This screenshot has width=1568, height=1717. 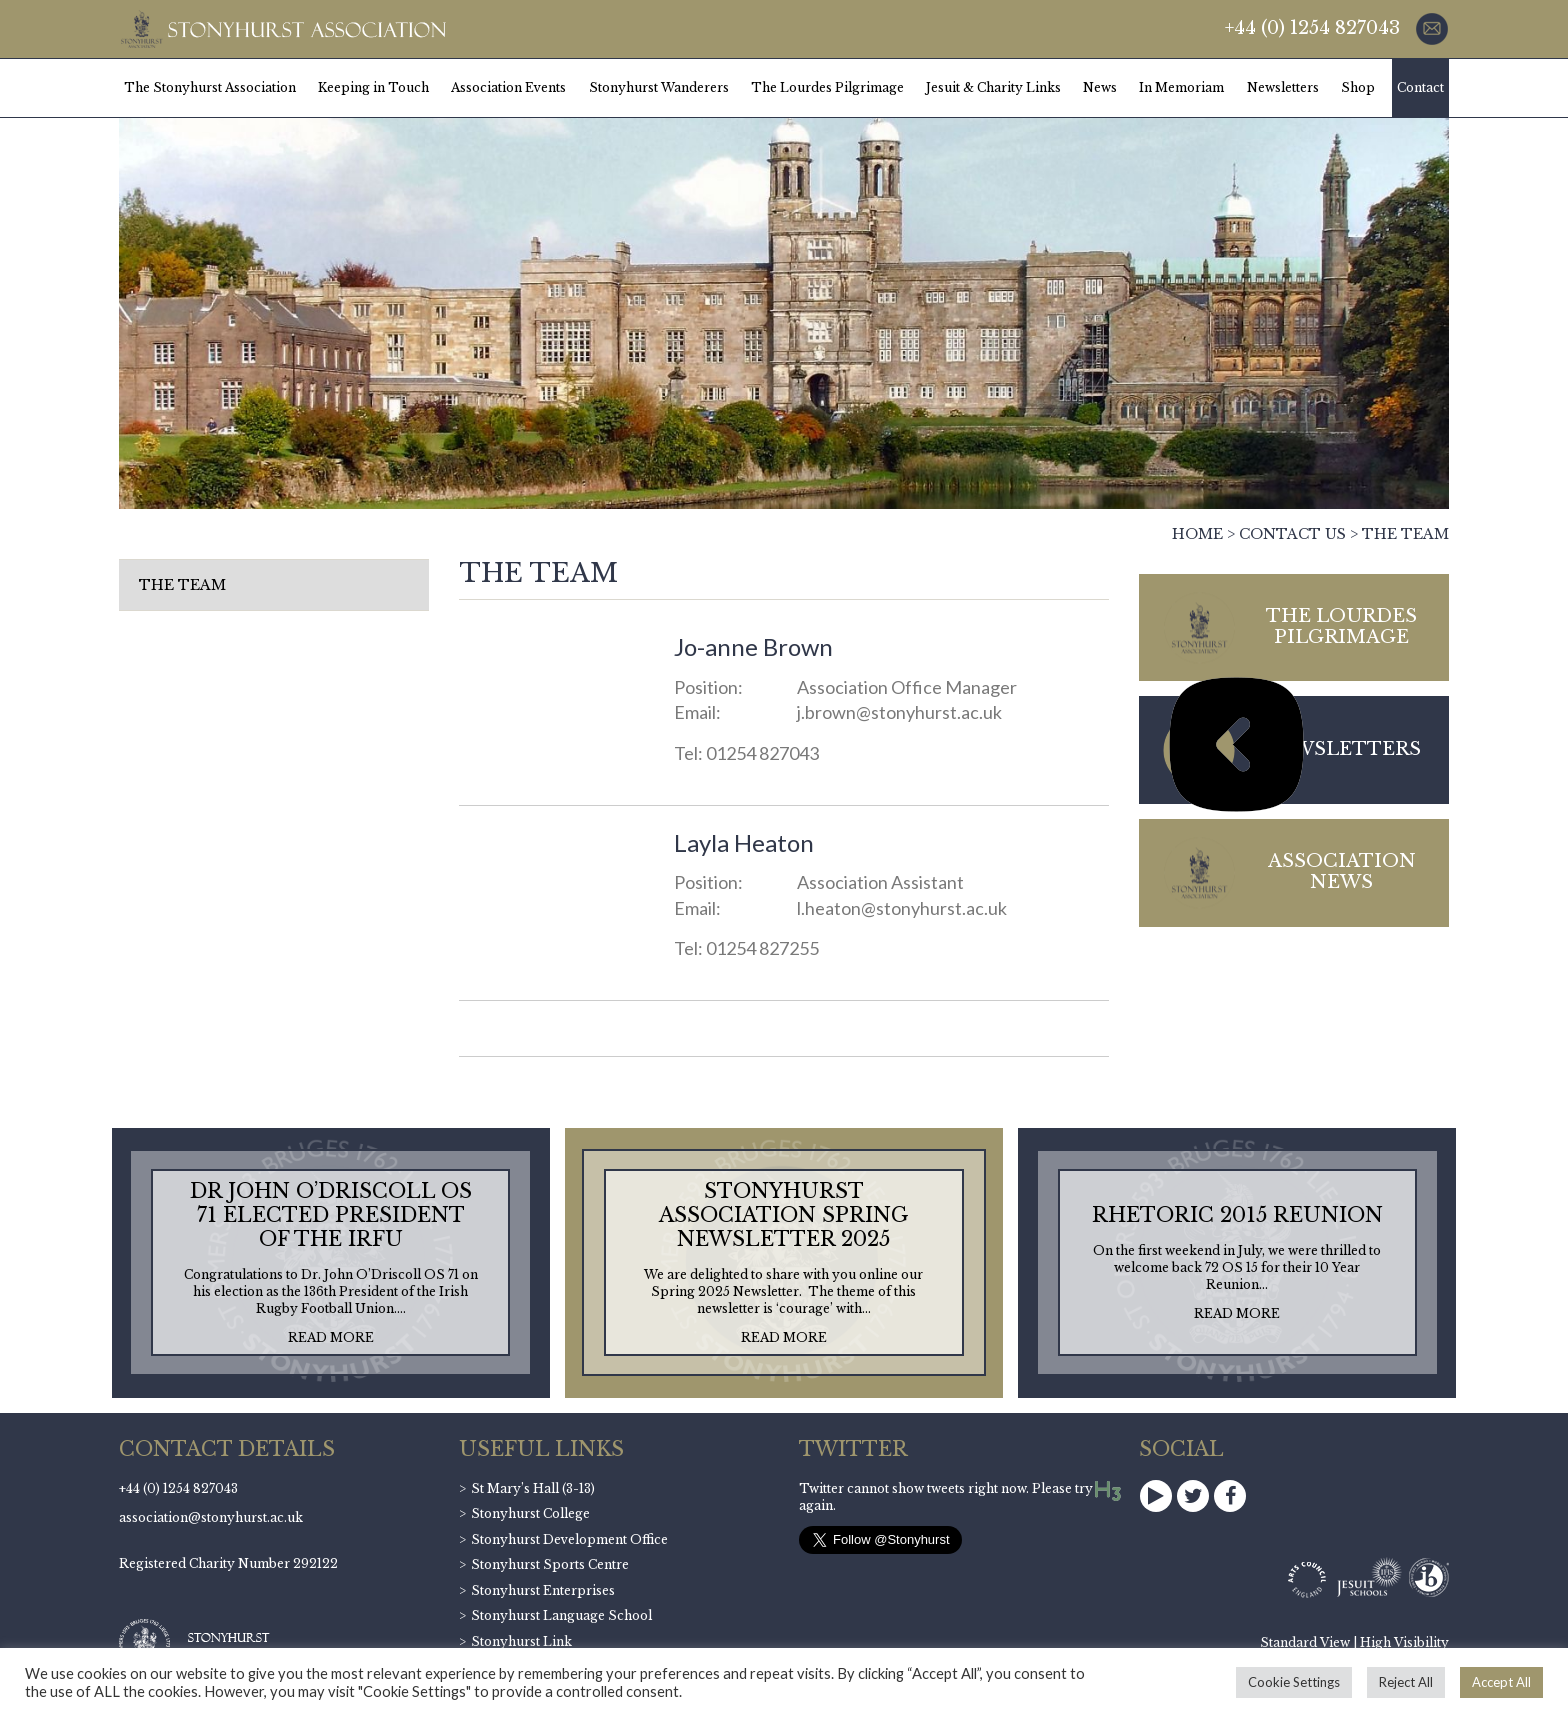 What do you see at coordinates (1236, 744) in the screenshot?
I see `go back to the previous screen` at bounding box center [1236, 744].